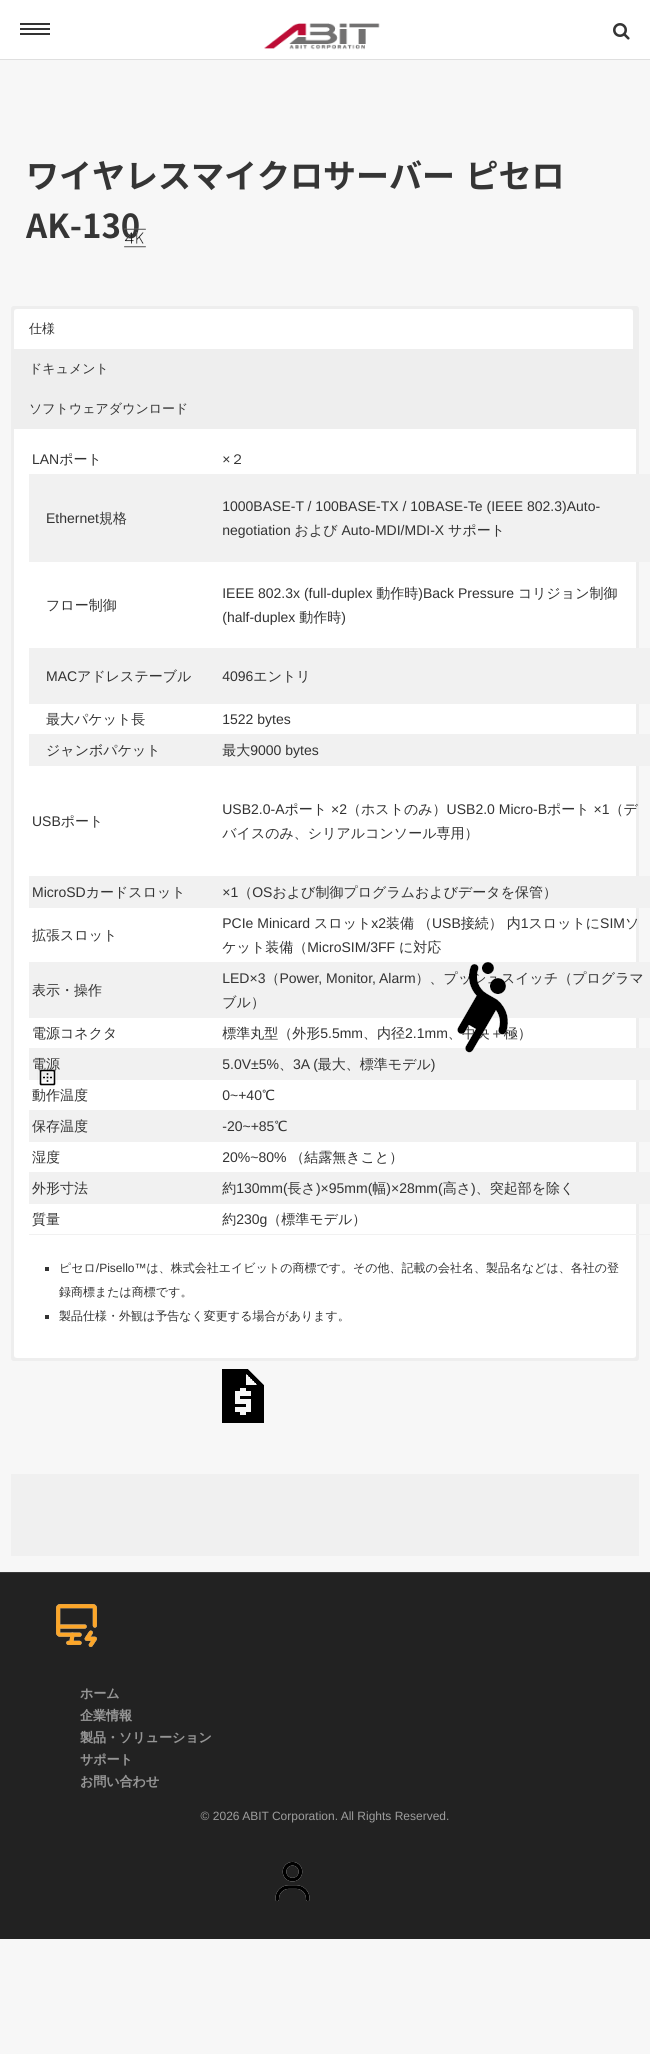  I want to click on request a price quote or estimate, so click(243, 1396).